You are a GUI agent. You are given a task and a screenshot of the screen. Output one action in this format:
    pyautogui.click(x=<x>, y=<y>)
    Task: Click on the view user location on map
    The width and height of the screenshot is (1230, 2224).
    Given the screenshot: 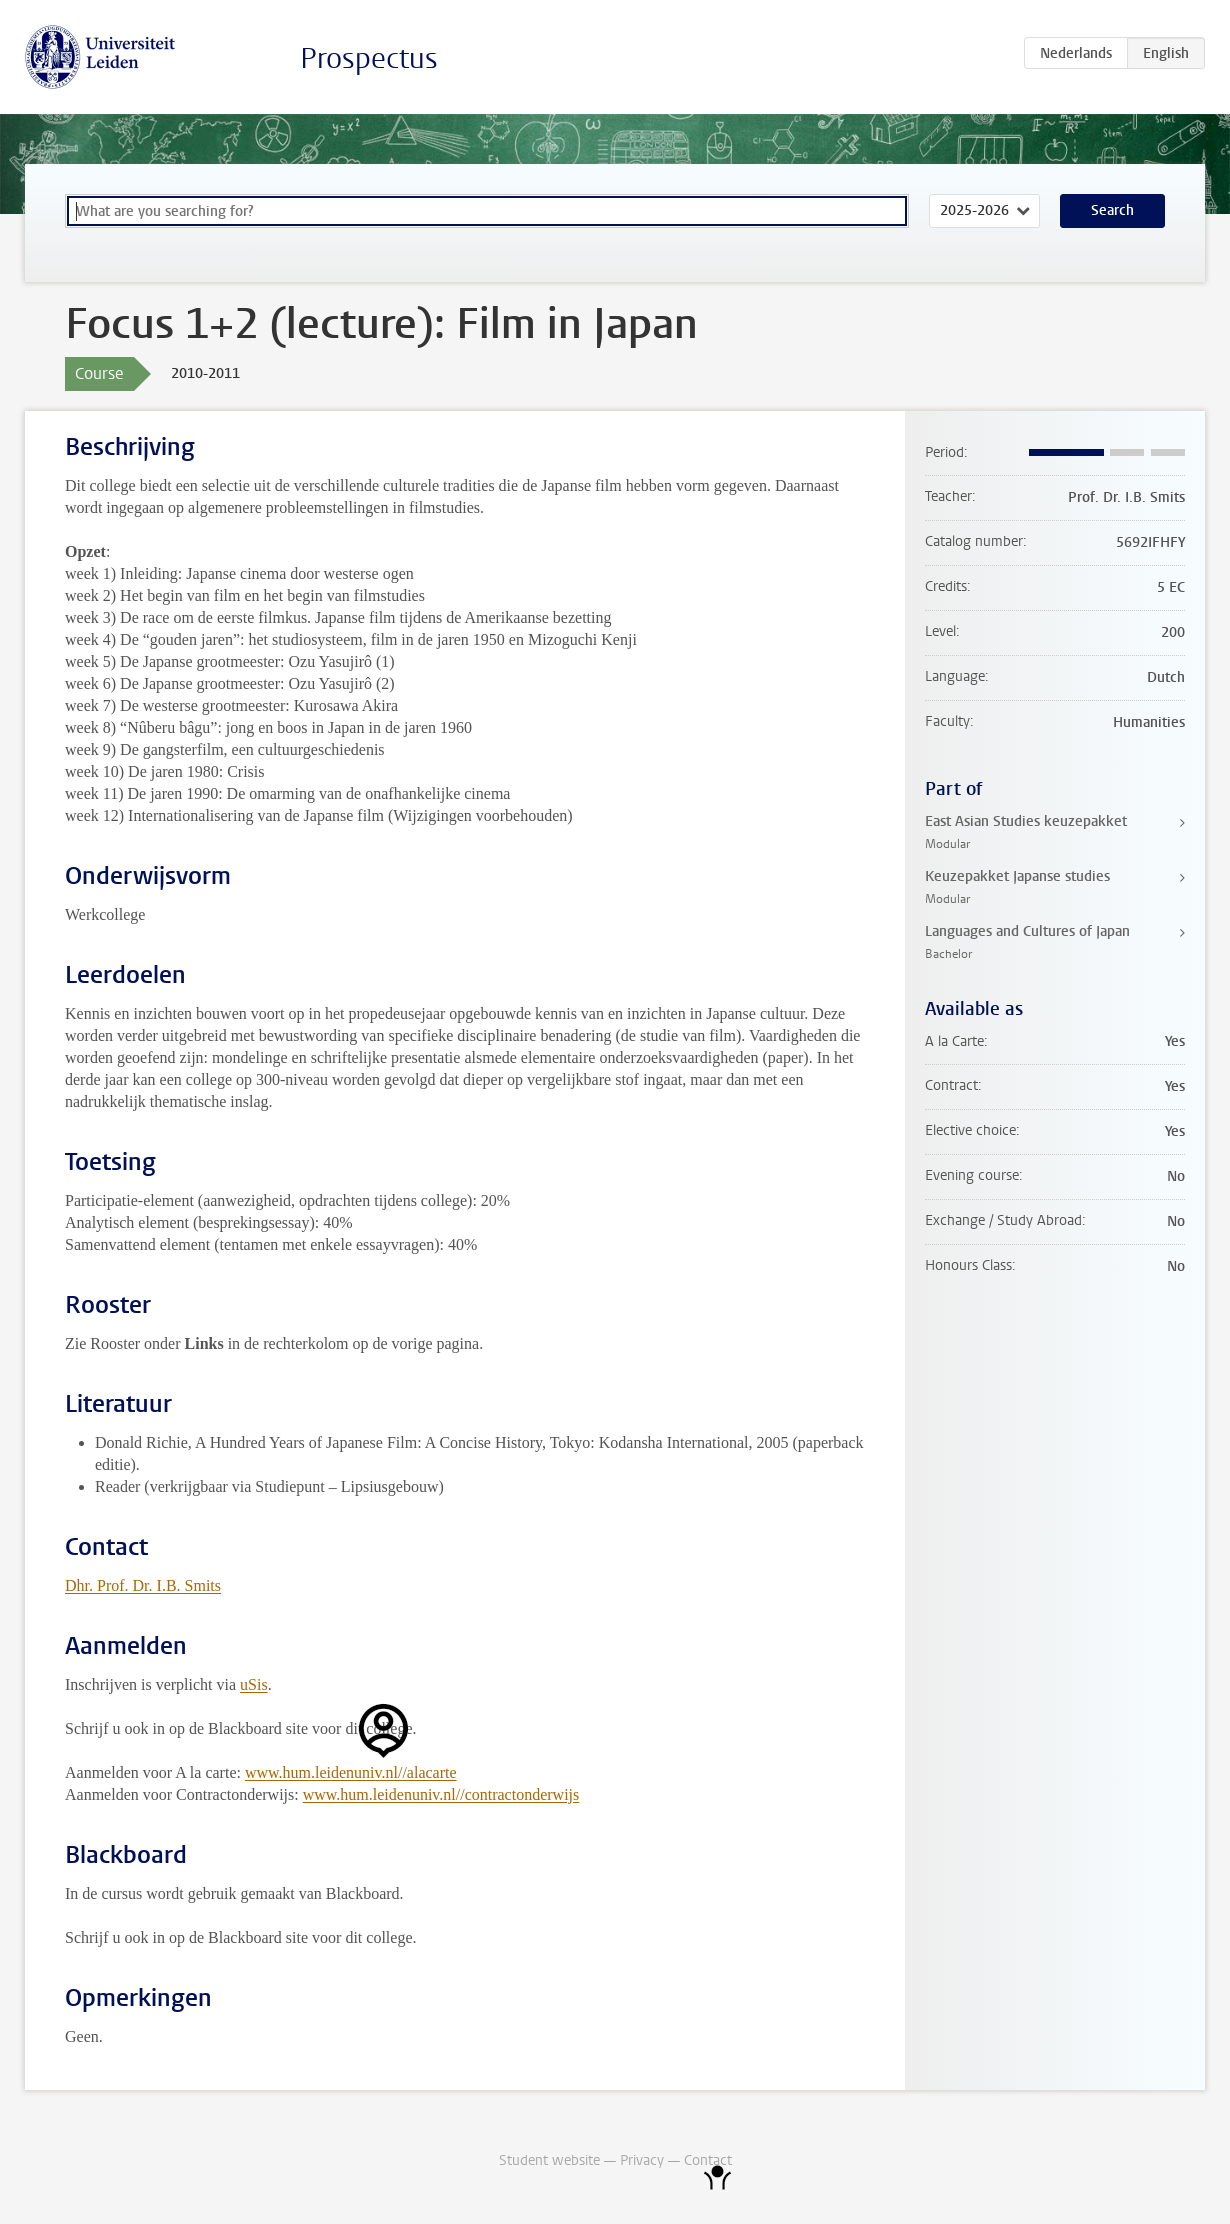 What is the action you would take?
    pyautogui.click(x=383, y=1728)
    